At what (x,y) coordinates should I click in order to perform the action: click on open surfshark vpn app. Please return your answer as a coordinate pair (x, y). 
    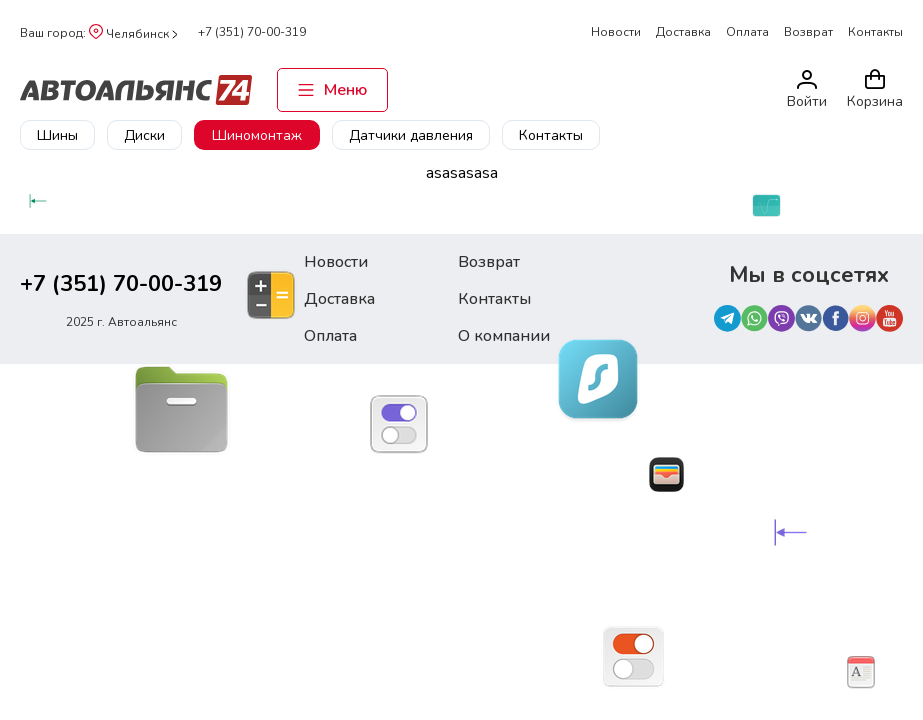
    Looking at the image, I should click on (598, 379).